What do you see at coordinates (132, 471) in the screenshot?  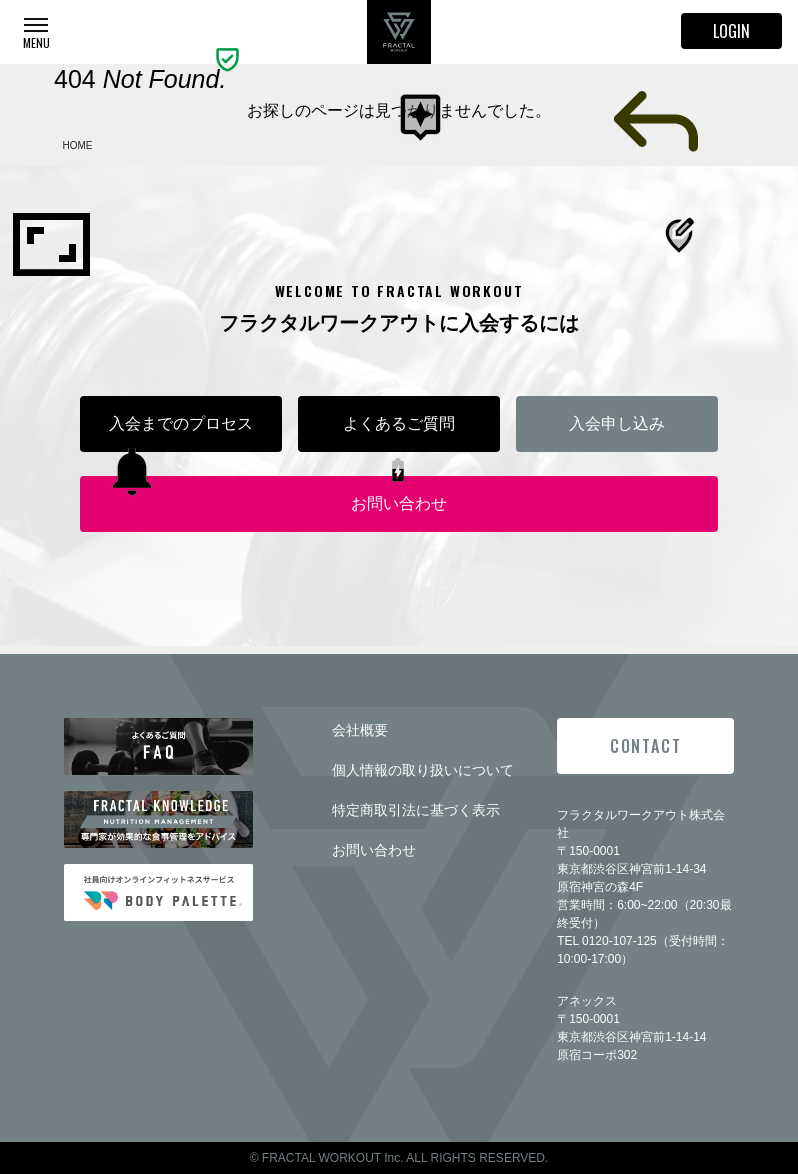 I see `view your notifications` at bounding box center [132, 471].